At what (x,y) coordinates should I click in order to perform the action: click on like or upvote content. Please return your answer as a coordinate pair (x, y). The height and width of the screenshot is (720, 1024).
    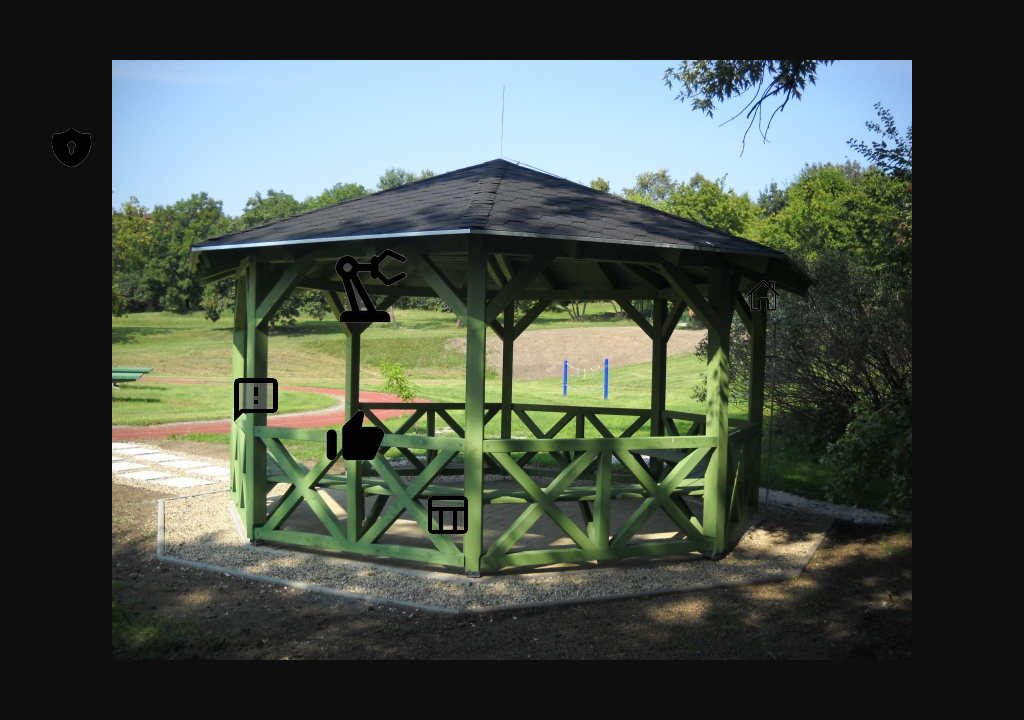
    Looking at the image, I should click on (355, 437).